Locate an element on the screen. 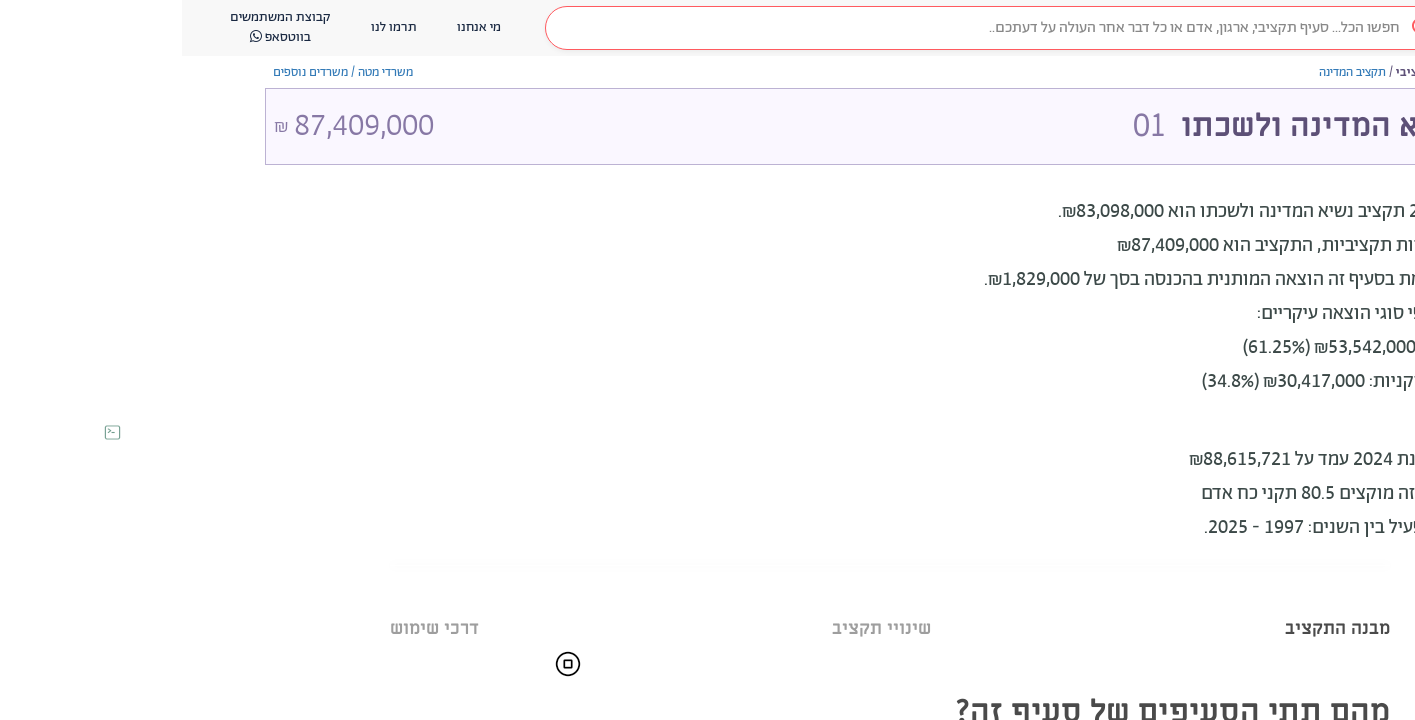 The height and width of the screenshot is (720, 1415). stop media playback is located at coordinates (568, 664).